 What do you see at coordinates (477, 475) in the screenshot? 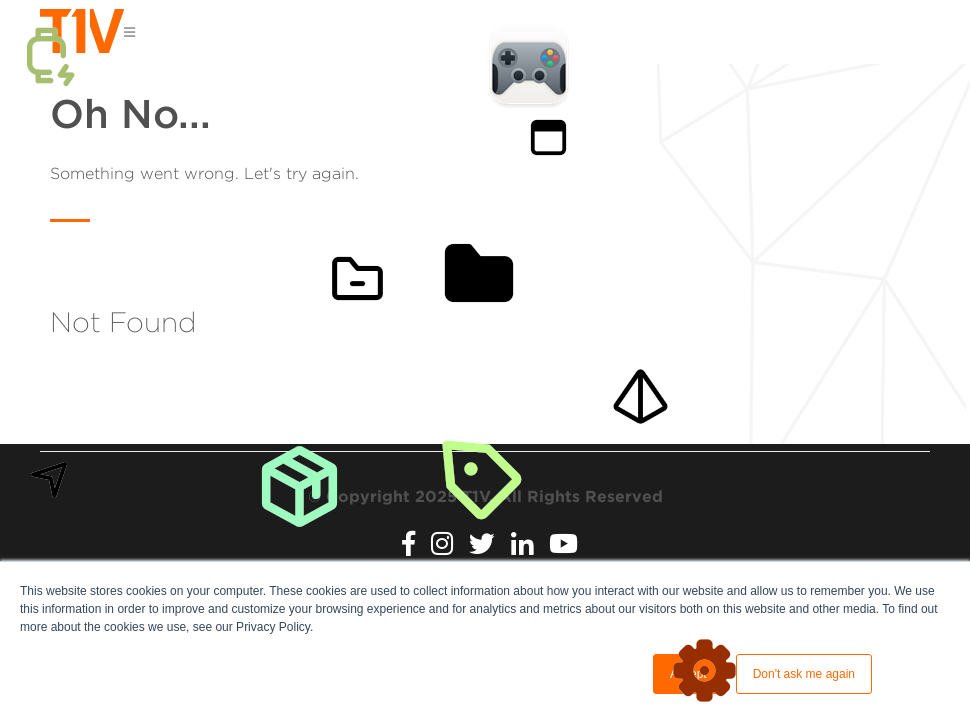
I see `view or manage tags` at bounding box center [477, 475].